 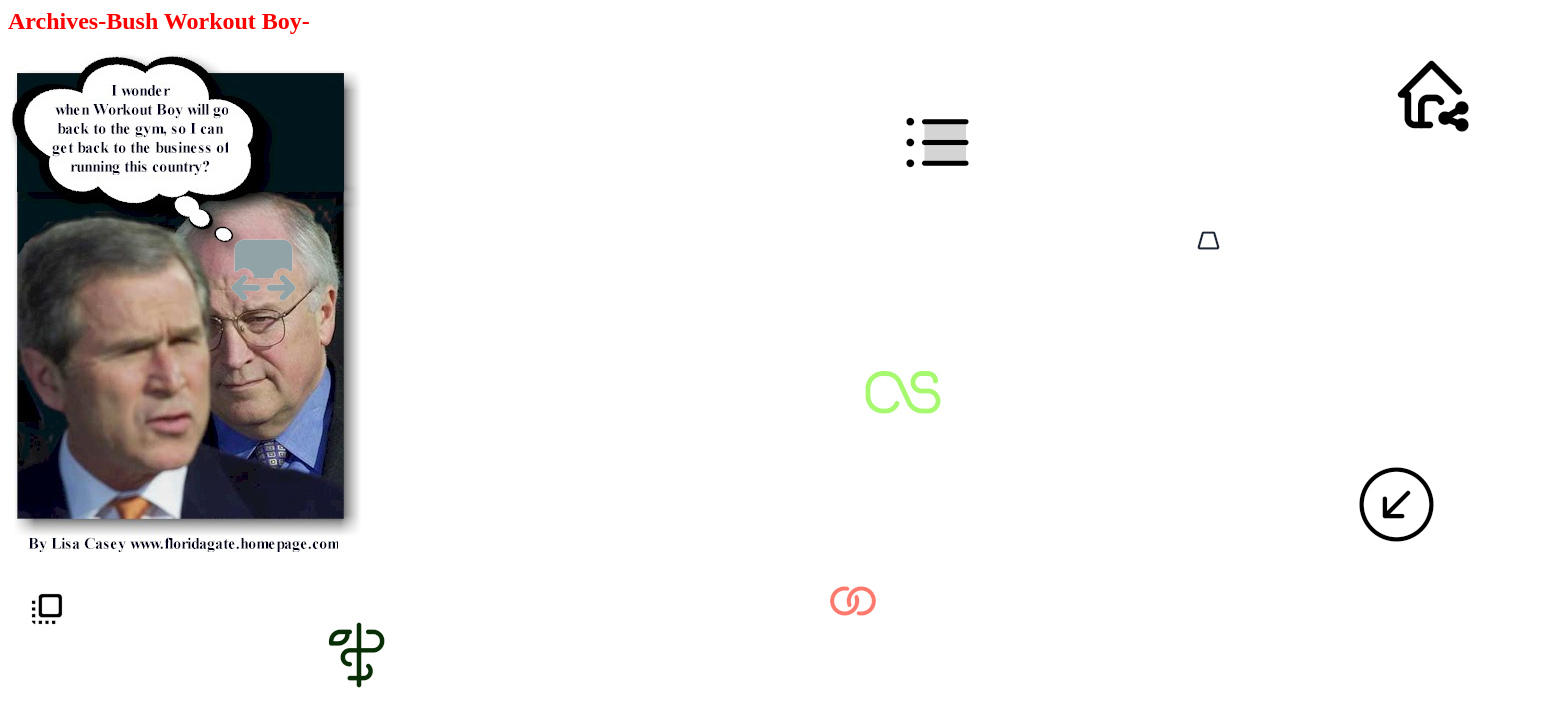 I want to click on bring selected element to front of layer stack, so click(x=47, y=609).